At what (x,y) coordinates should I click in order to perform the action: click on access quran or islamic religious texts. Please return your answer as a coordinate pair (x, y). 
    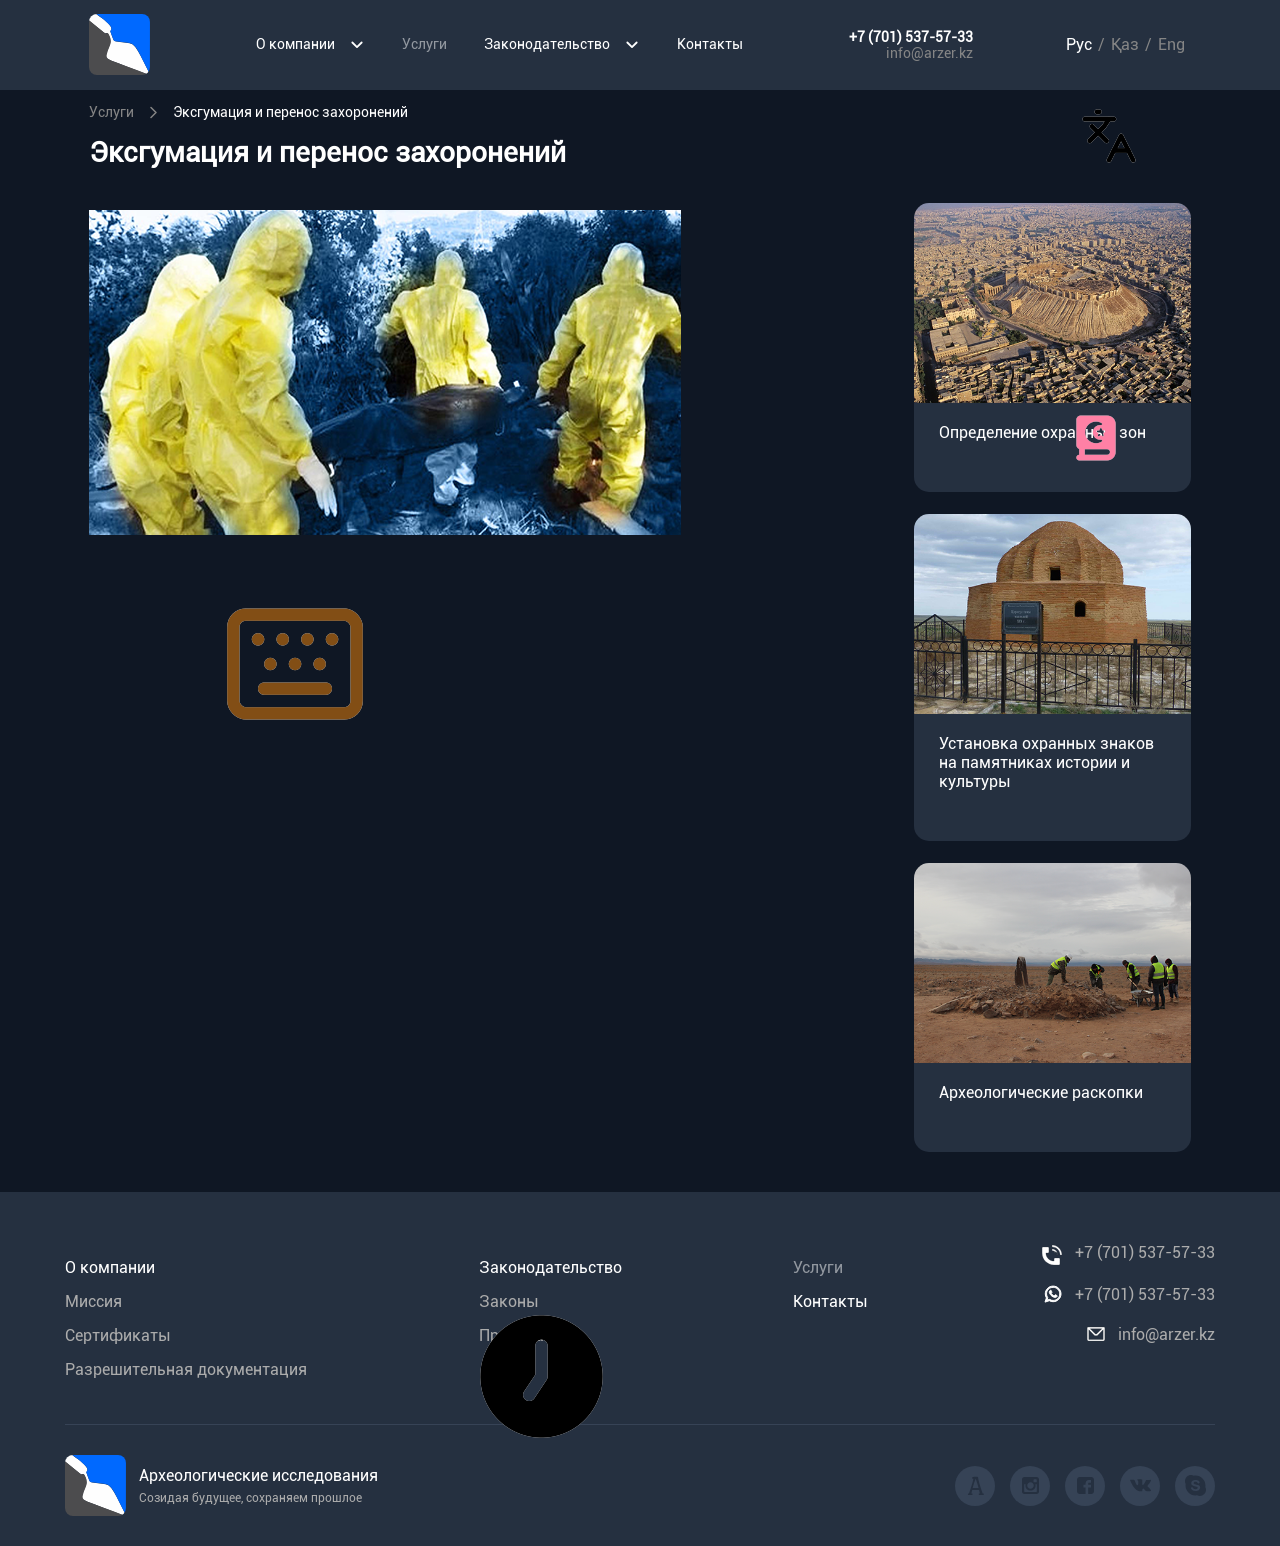
    Looking at the image, I should click on (1096, 438).